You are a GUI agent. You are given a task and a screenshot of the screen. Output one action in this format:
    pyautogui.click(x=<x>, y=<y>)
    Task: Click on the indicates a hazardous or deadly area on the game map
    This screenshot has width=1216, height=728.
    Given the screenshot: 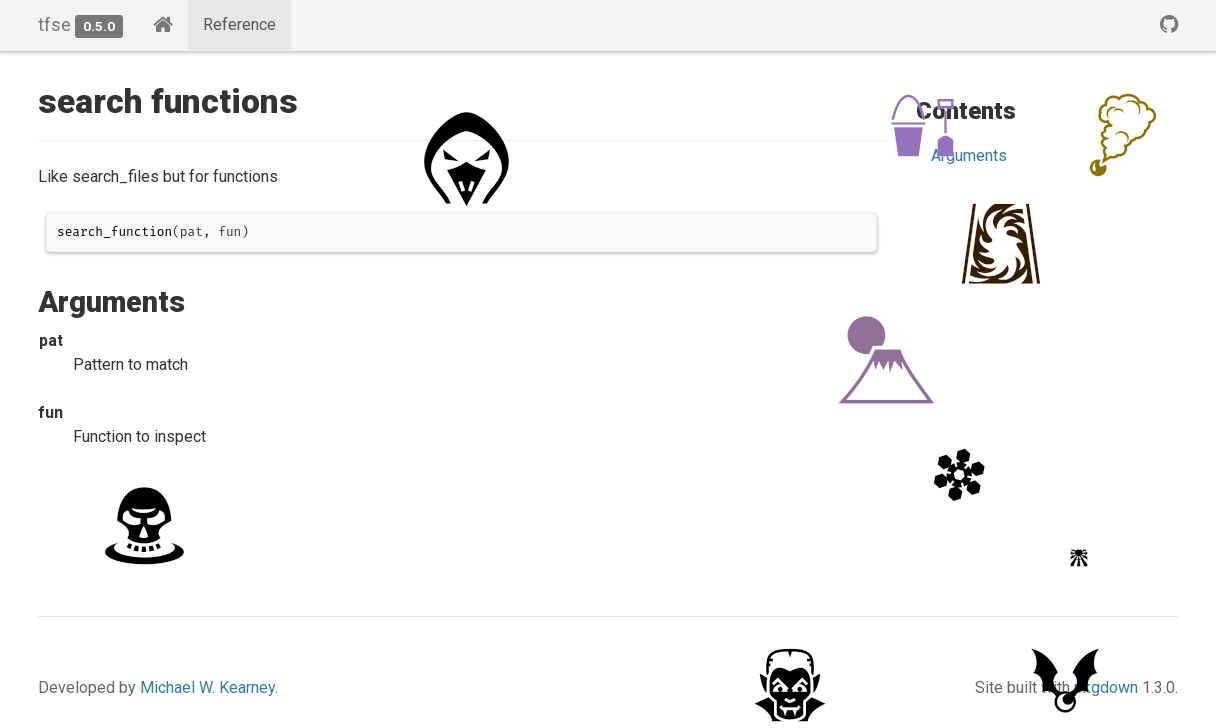 What is the action you would take?
    pyautogui.click(x=144, y=526)
    